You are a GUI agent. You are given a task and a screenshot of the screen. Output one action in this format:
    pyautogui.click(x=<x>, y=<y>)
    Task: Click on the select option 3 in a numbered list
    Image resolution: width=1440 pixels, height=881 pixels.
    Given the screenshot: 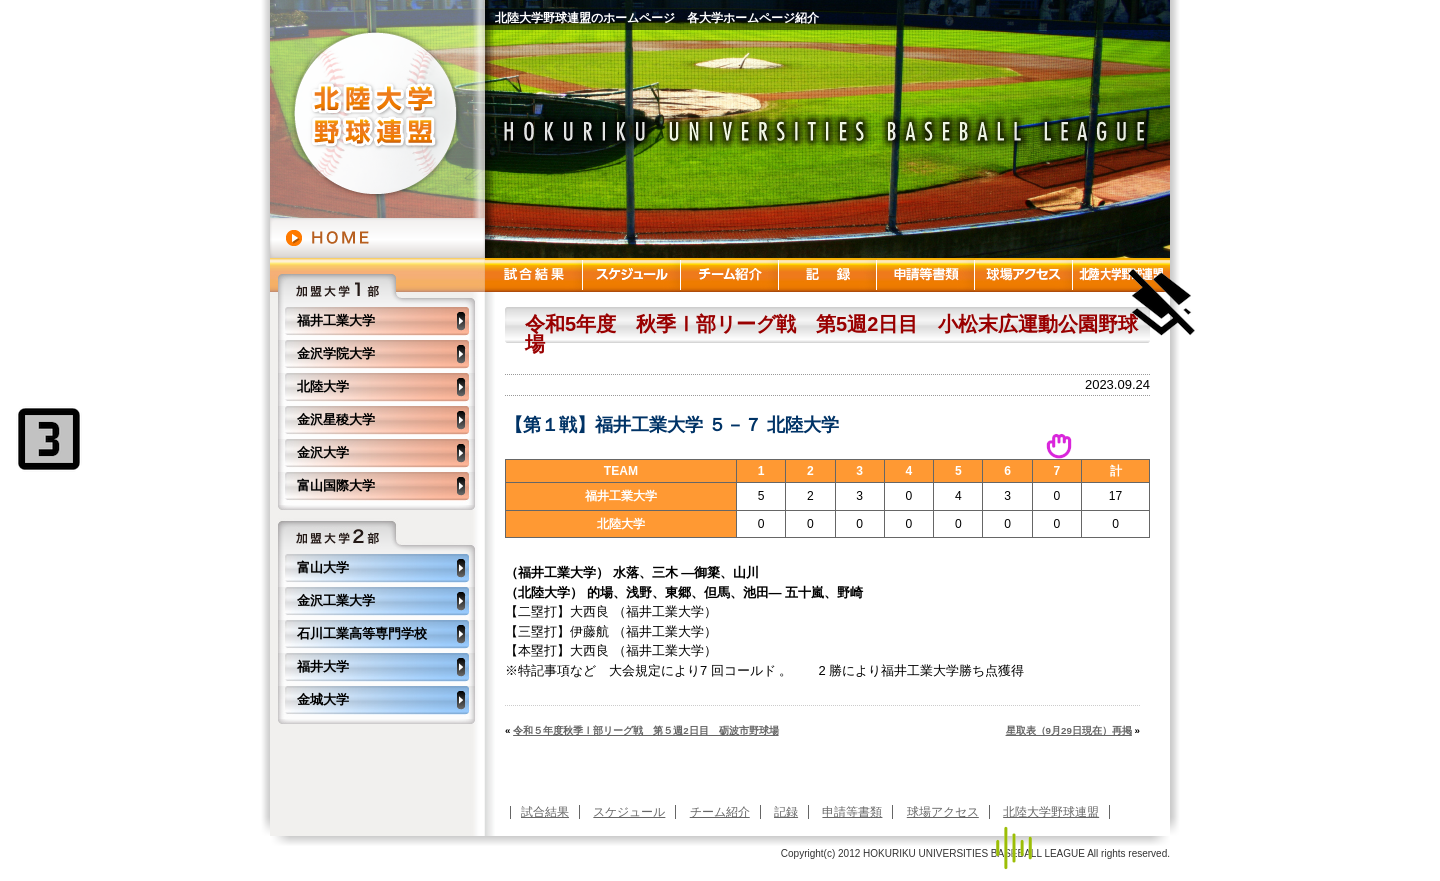 What is the action you would take?
    pyautogui.click(x=49, y=439)
    